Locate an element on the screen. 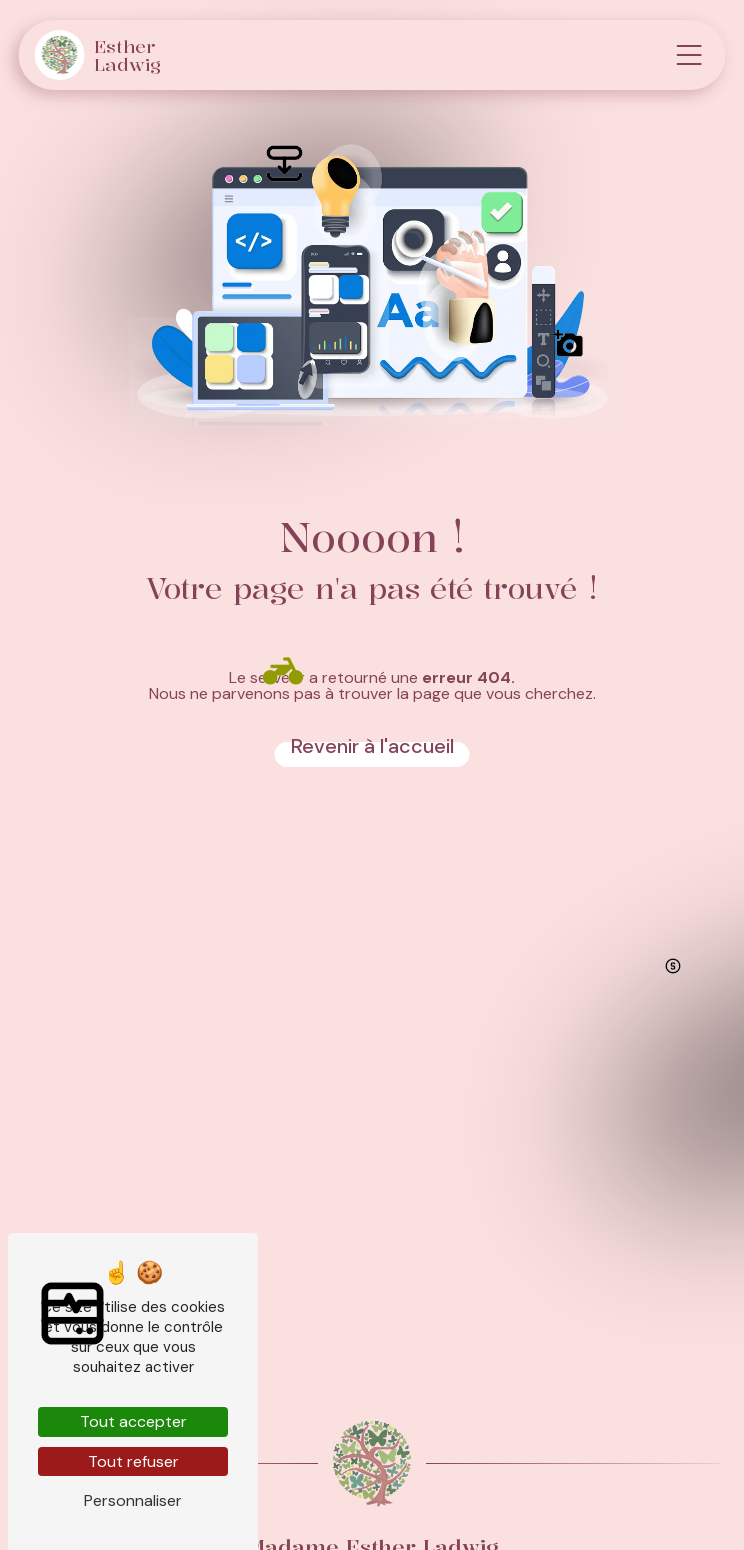 The width and height of the screenshot is (744, 1550). add a new photo is located at coordinates (568, 343).